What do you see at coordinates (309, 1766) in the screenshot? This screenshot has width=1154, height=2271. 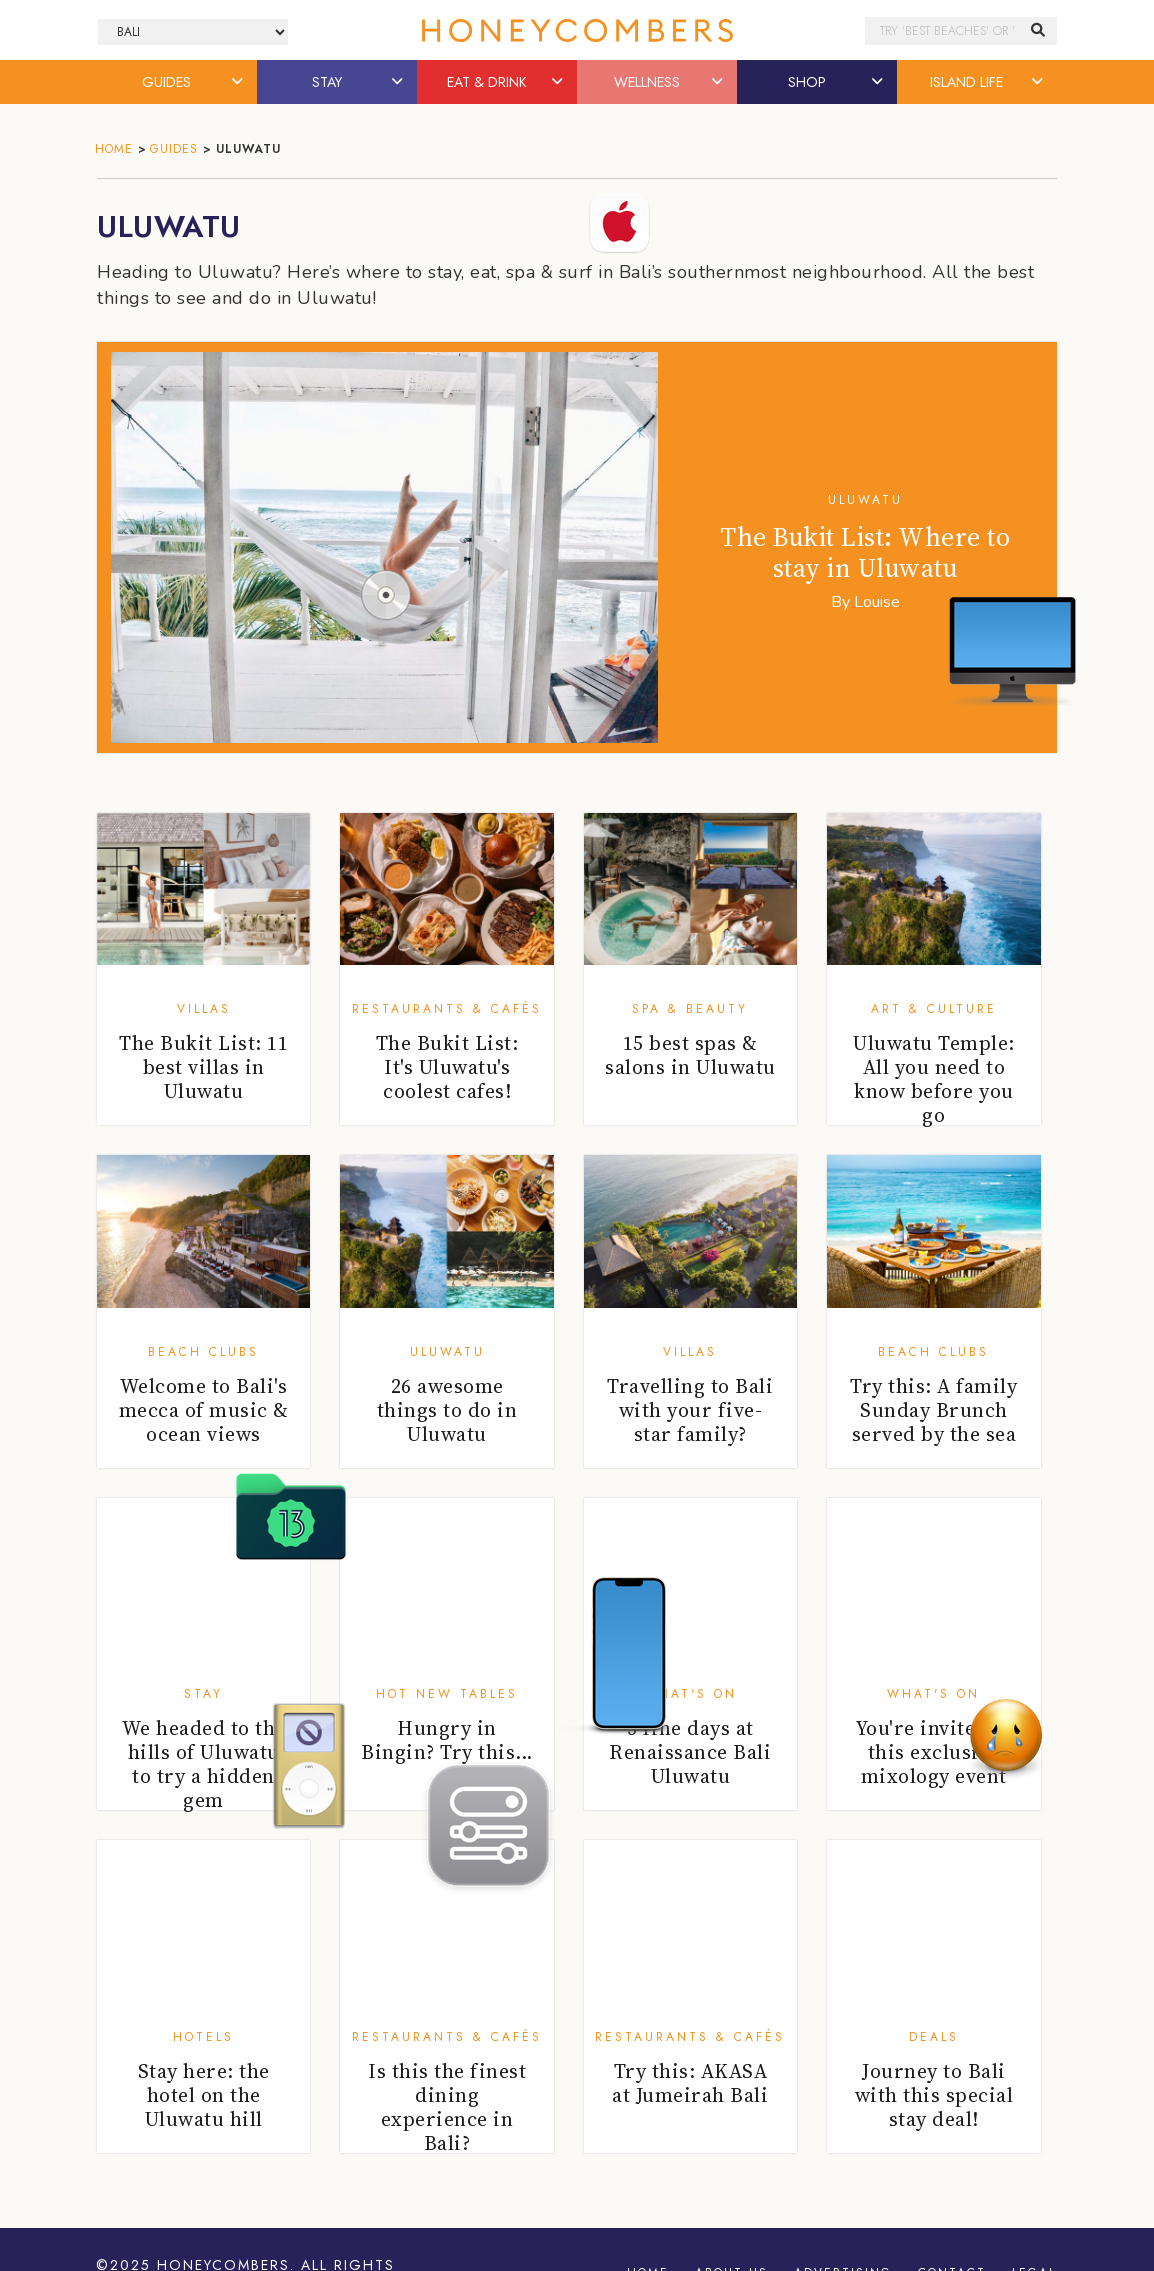 I see `iPod mini device in gold color` at bounding box center [309, 1766].